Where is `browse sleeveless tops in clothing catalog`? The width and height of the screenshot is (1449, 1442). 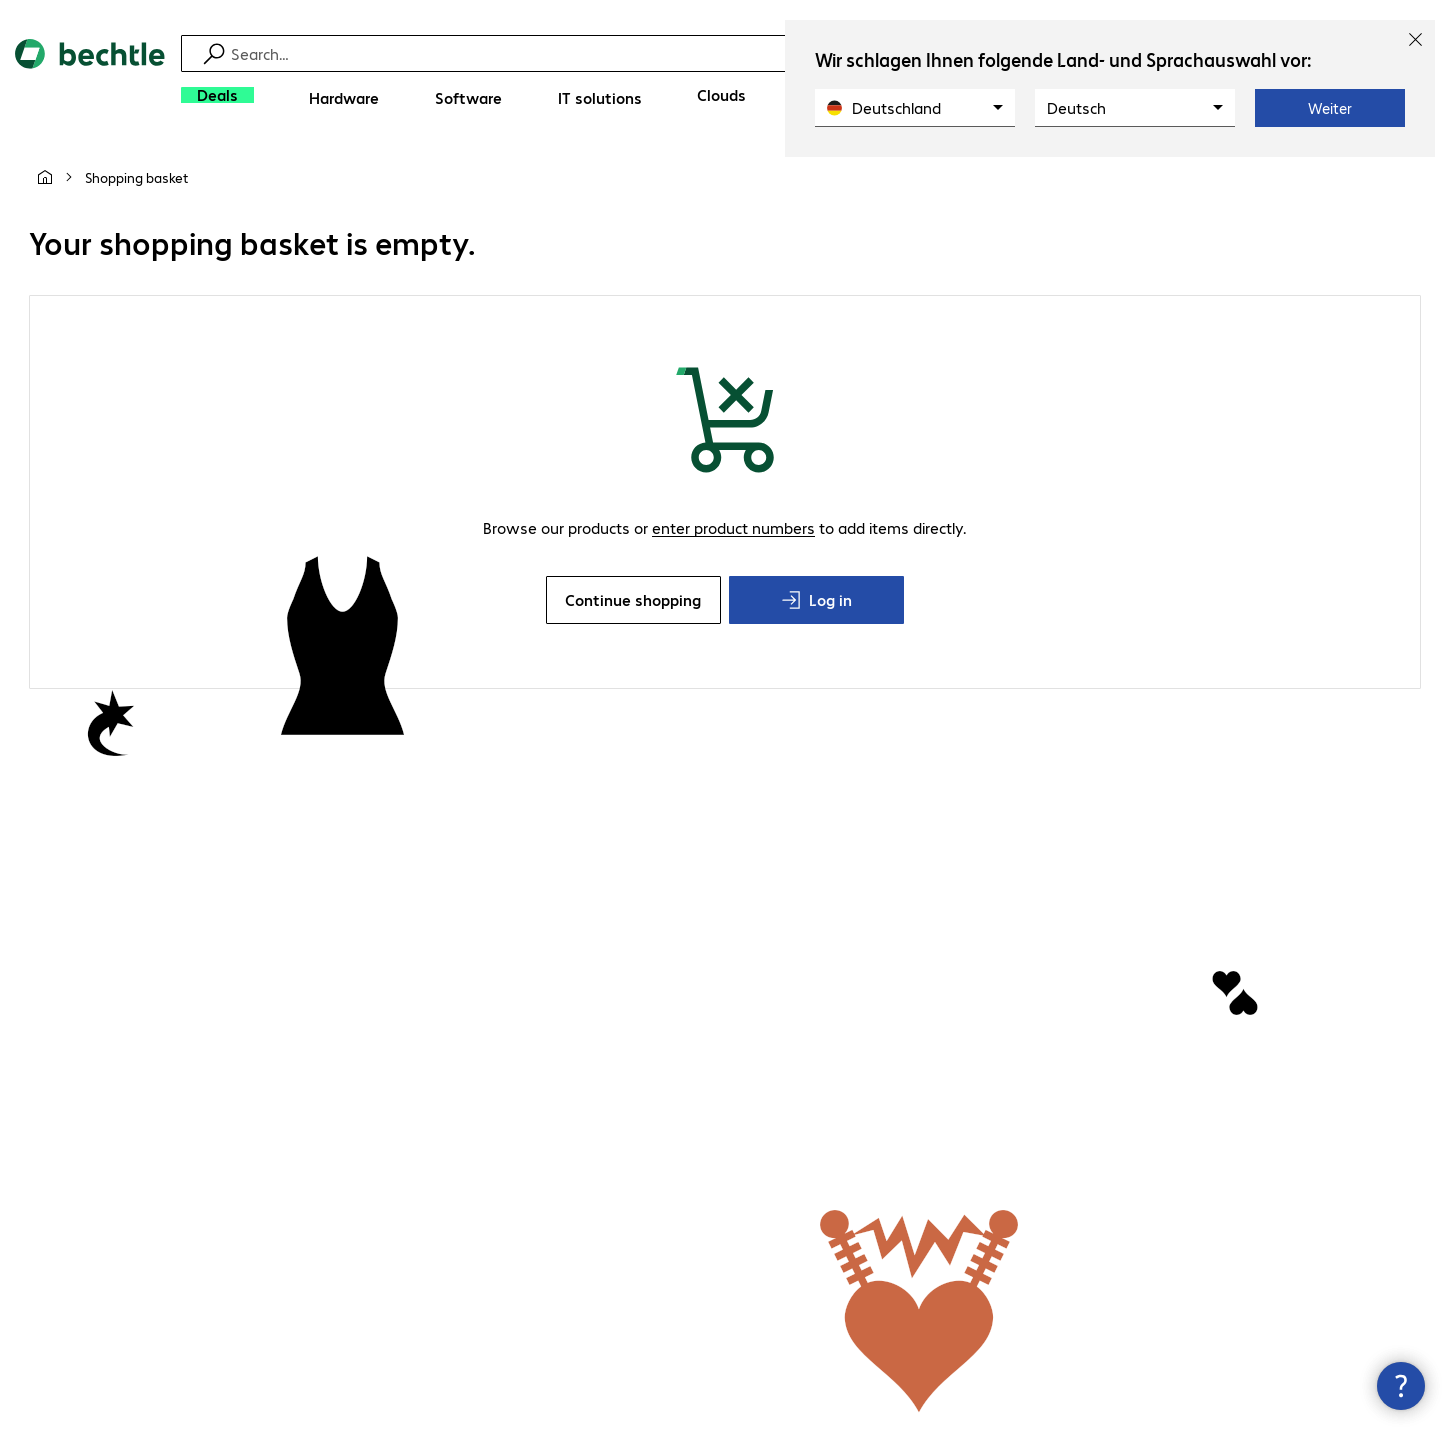 browse sleeveless tops in clothing catalog is located at coordinates (342, 642).